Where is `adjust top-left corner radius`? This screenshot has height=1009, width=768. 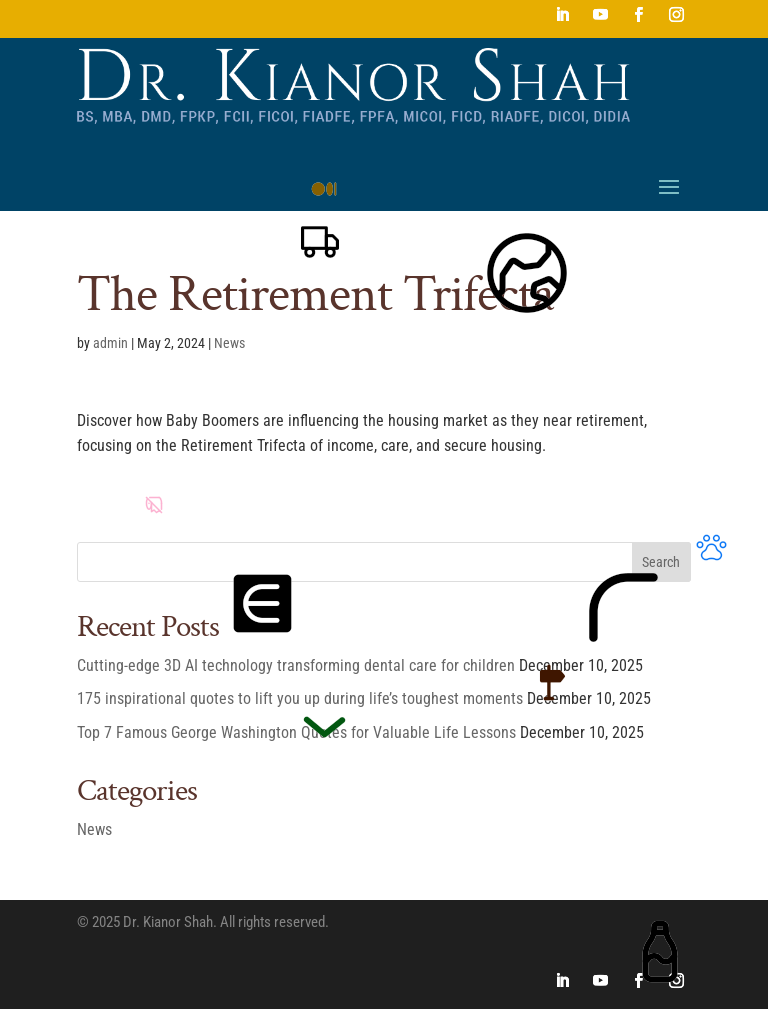 adjust top-left corner radius is located at coordinates (623, 607).